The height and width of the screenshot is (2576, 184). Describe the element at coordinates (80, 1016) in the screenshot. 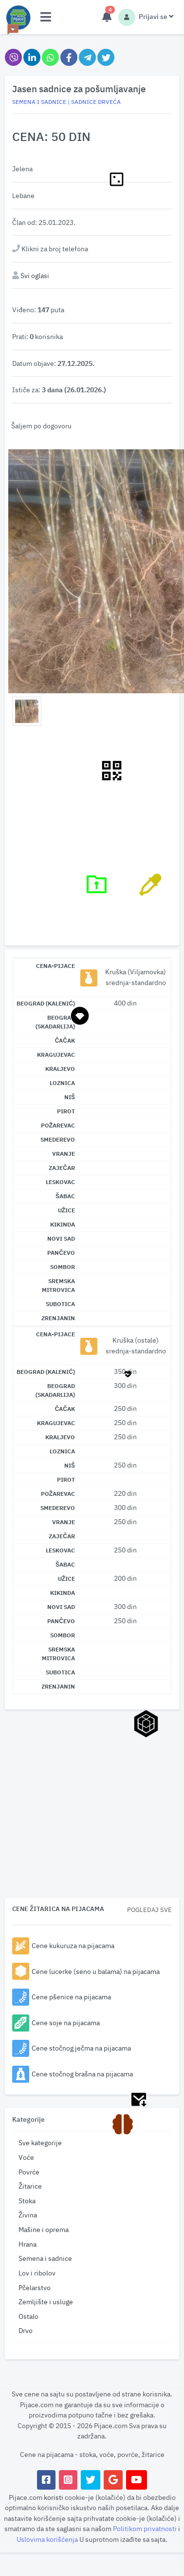

I see `copper cryptocurrency logo` at that location.